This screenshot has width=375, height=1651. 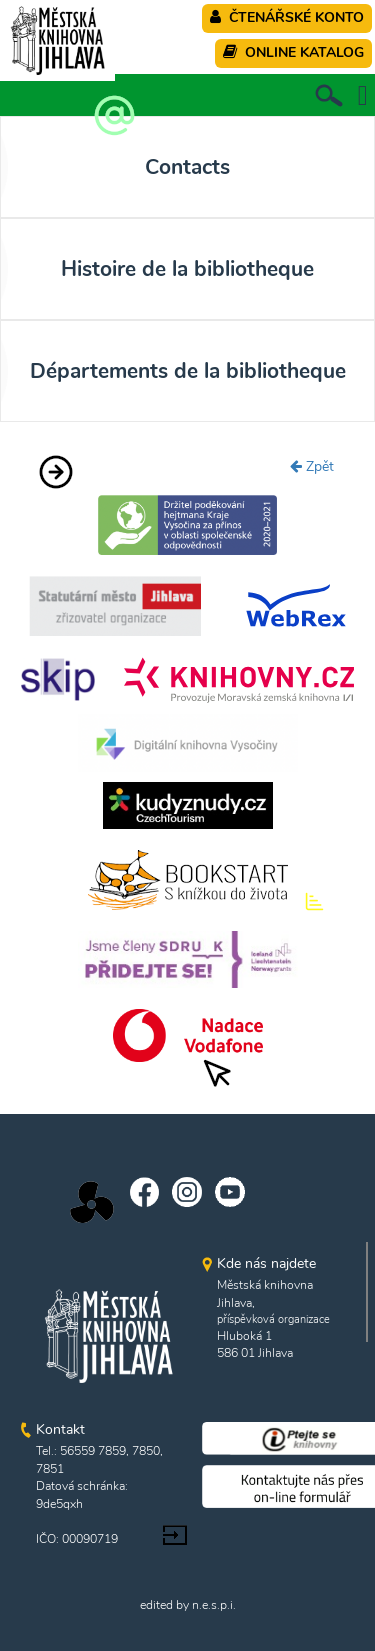 What do you see at coordinates (91, 1204) in the screenshot?
I see `adjust fan or ventilation settings` at bounding box center [91, 1204].